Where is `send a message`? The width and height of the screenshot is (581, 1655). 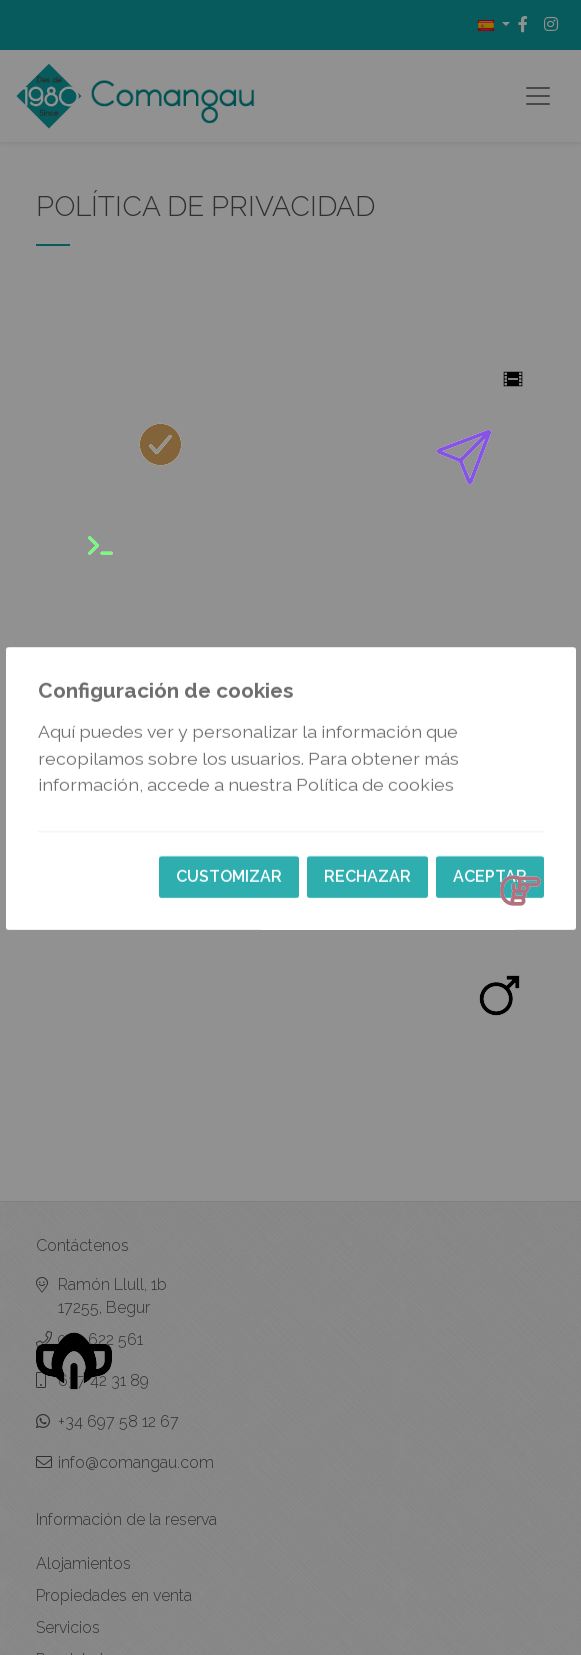
send a message is located at coordinates (464, 457).